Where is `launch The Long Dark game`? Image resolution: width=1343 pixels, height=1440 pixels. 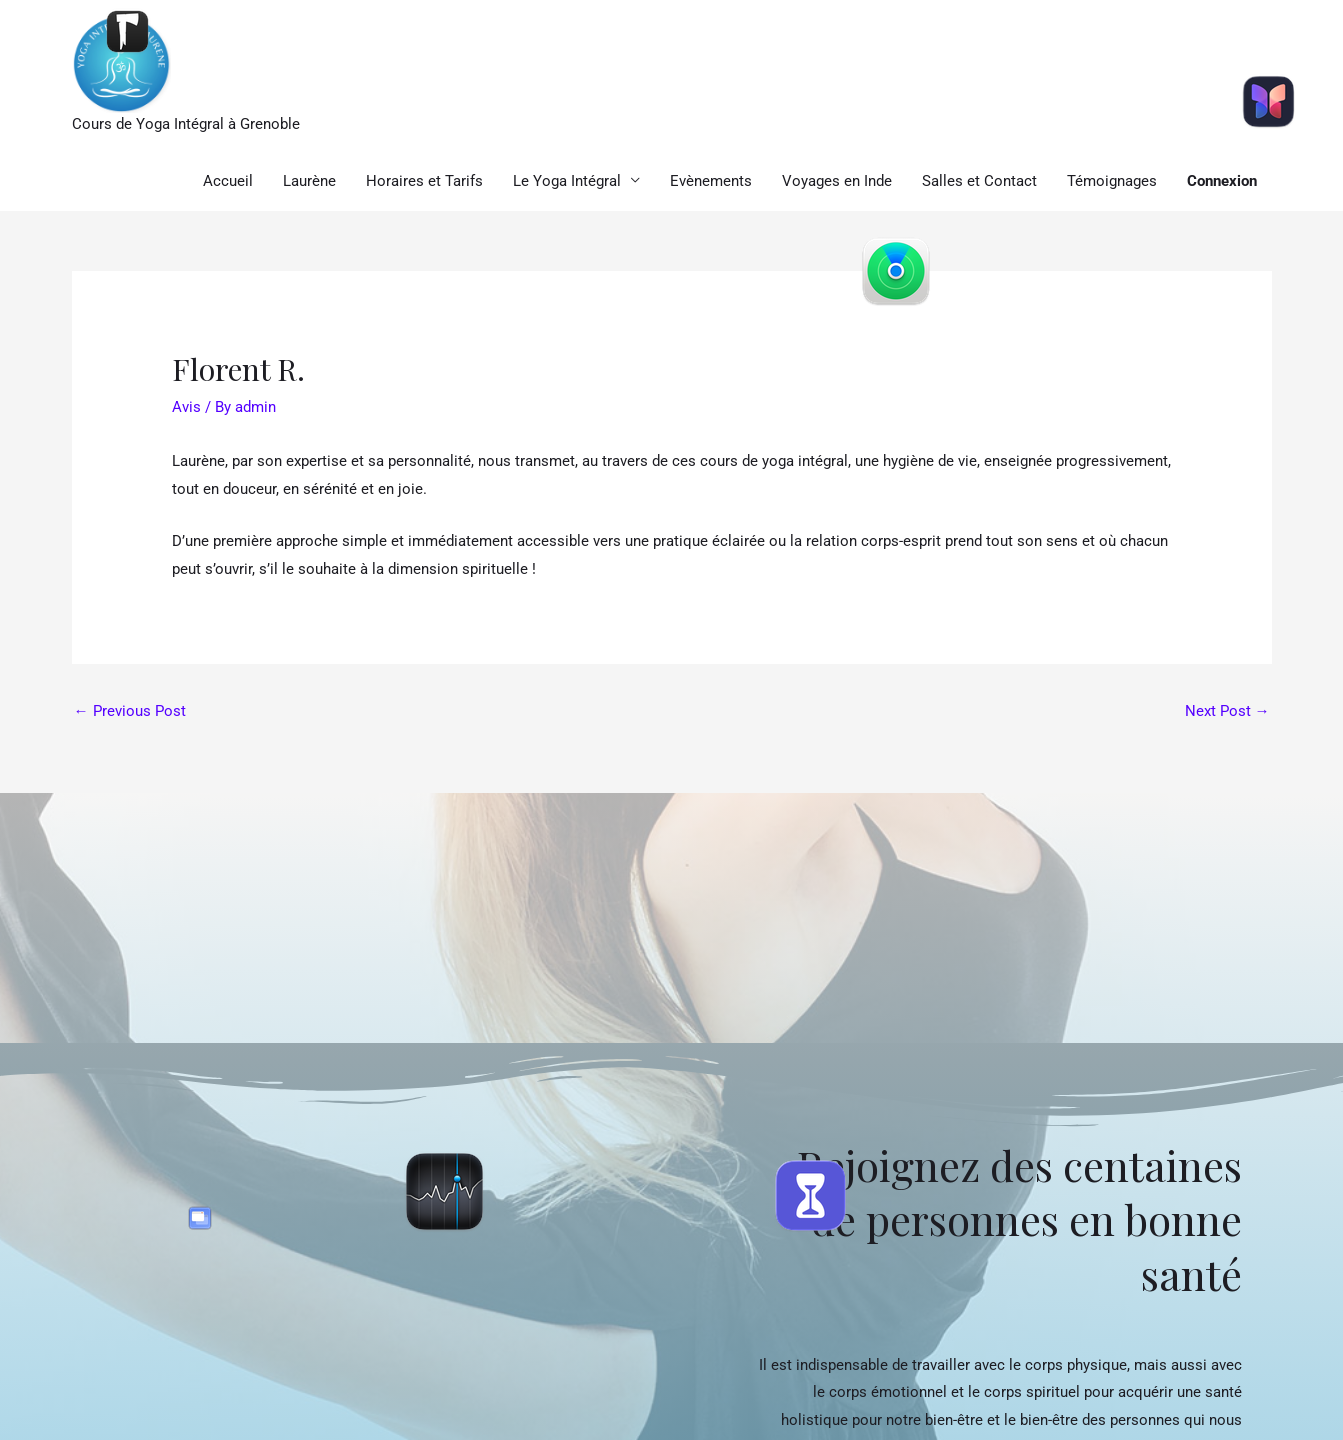 launch The Long Dark game is located at coordinates (127, 31).